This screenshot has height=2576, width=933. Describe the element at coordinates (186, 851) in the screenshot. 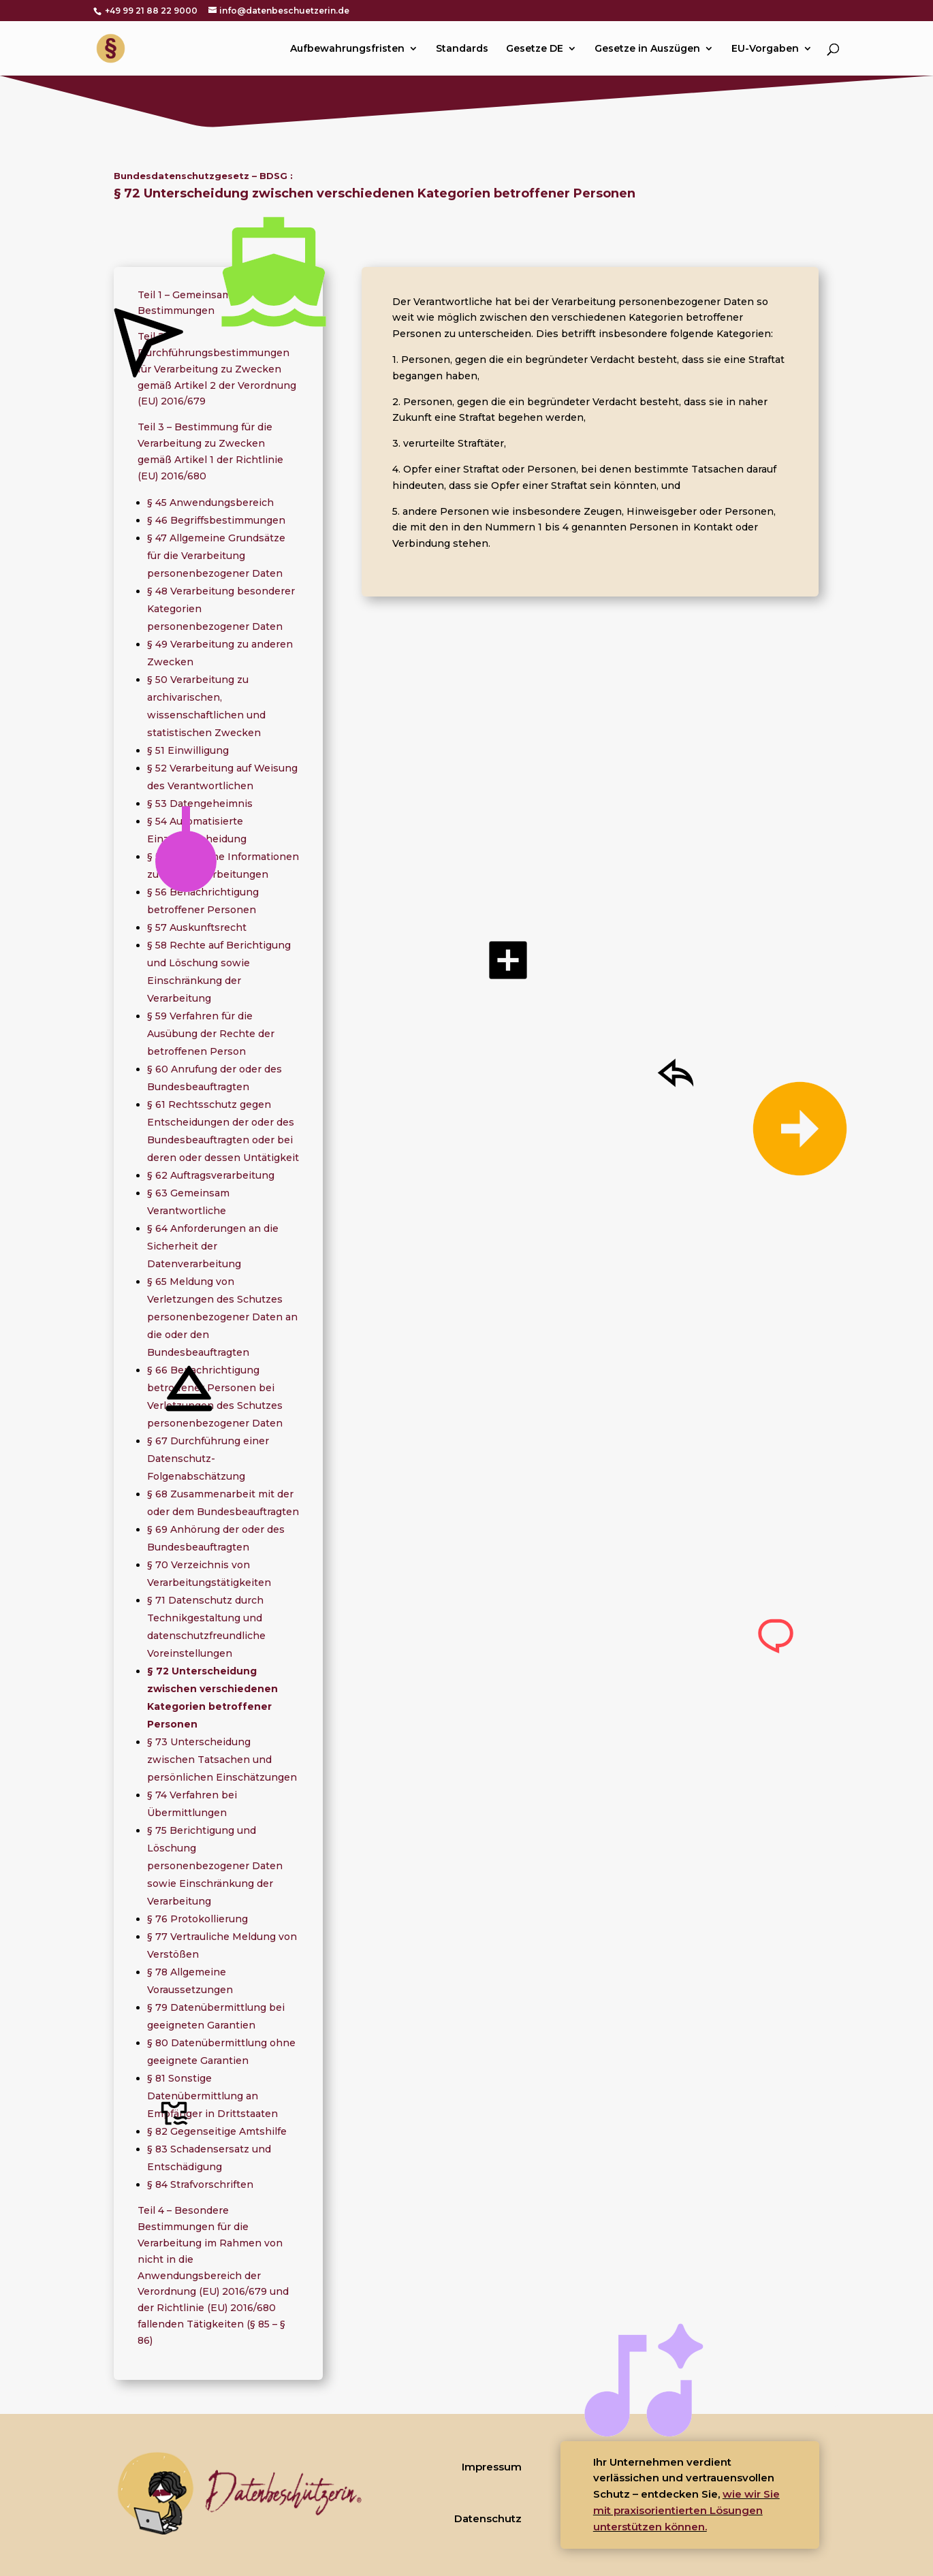

I see `indicates gender-neutral or non-binary option` at that location.